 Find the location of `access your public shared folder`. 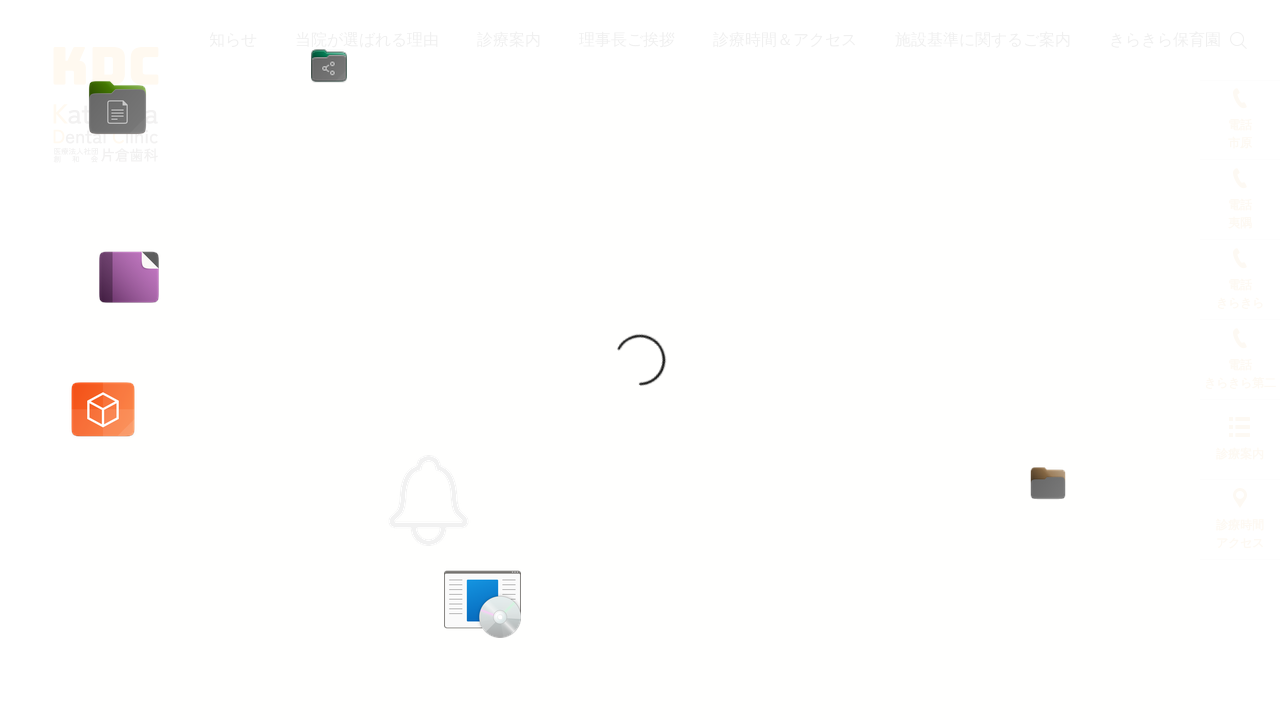

access your public shared folder is located at coordinates (329, 65).